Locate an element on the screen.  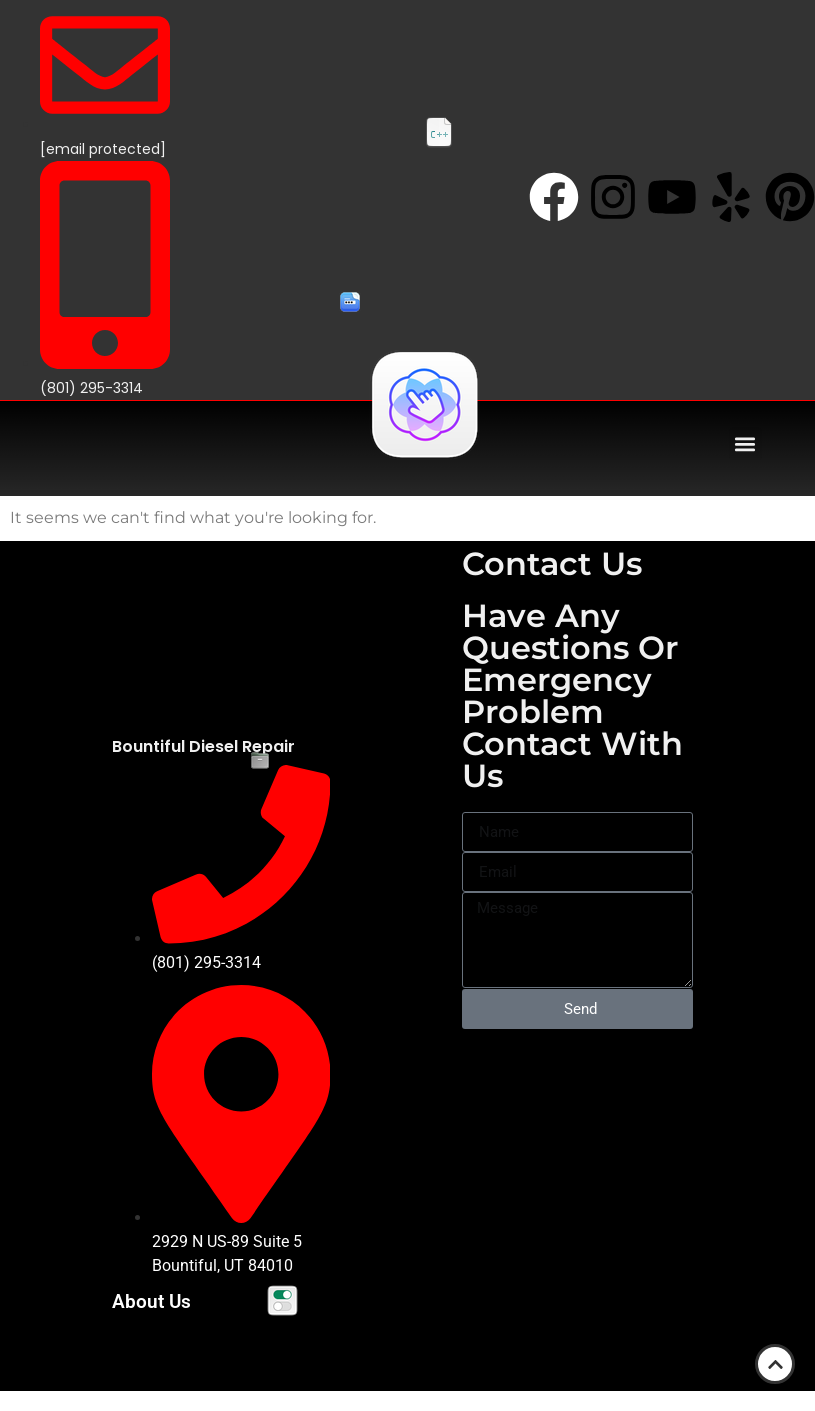
open gnome tweaks application is located at coordinates (282, 1300).